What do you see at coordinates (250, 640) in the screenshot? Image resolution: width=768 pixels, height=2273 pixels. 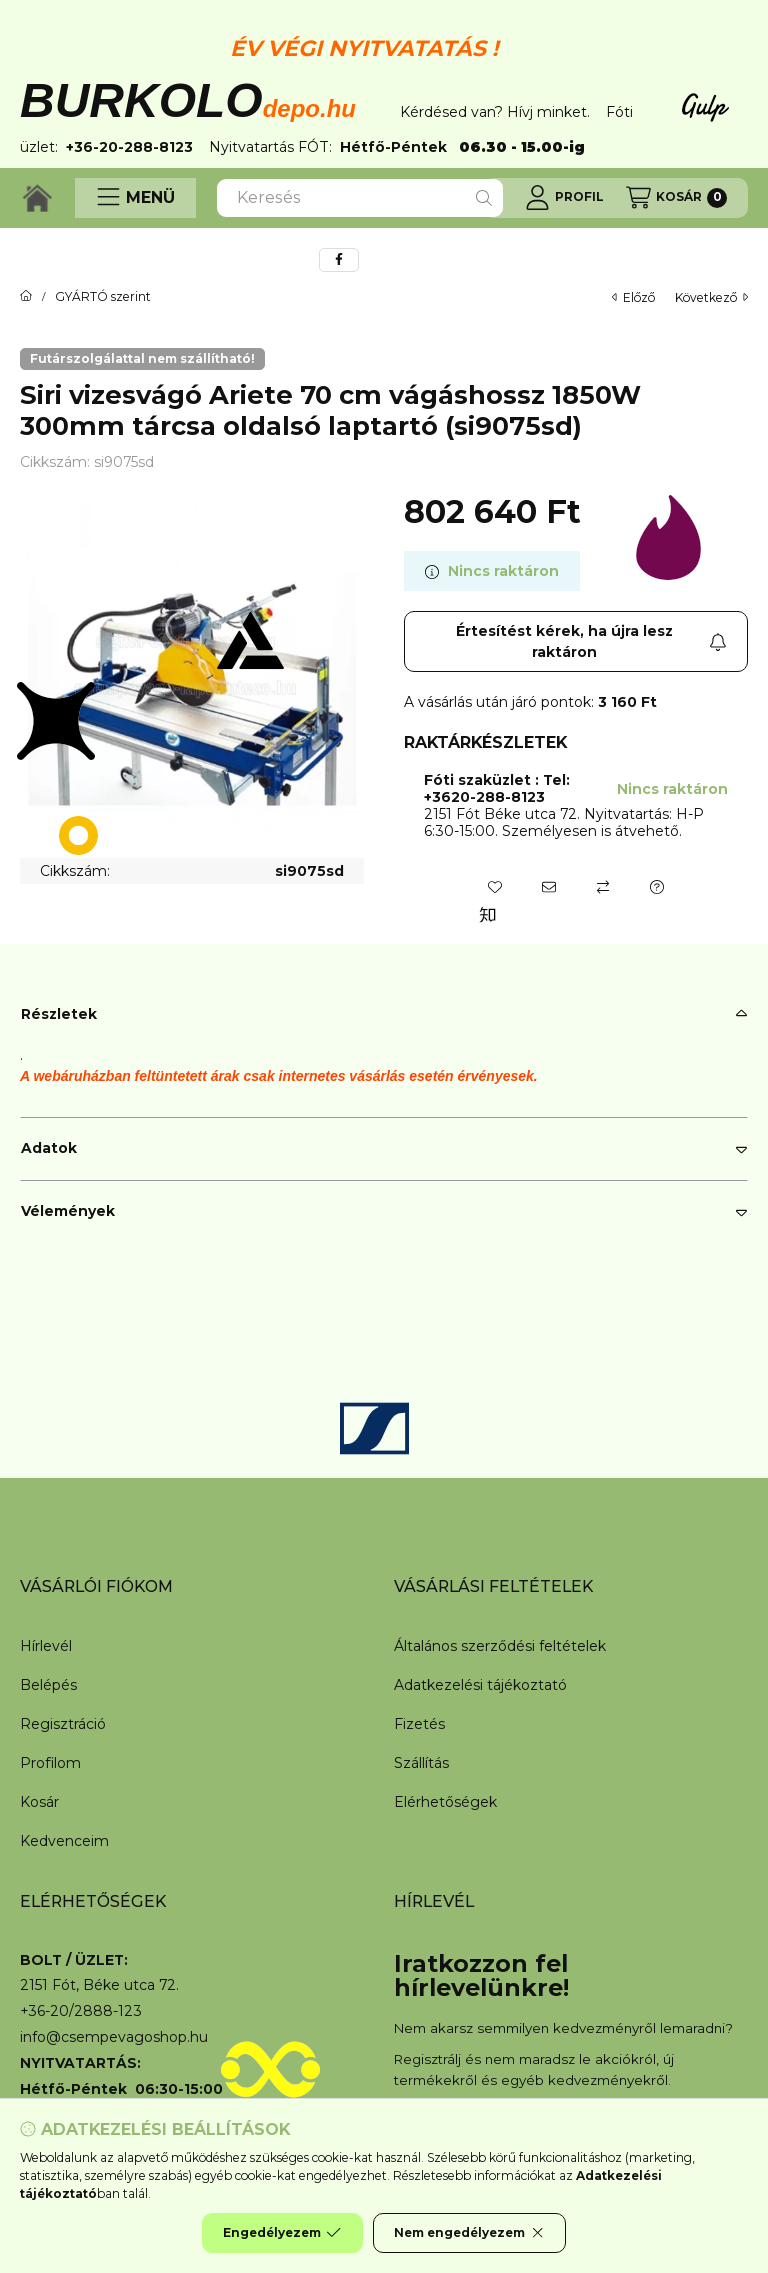 I see `Alchemy blockchain development platform logo` at bounding box center [250, 640].